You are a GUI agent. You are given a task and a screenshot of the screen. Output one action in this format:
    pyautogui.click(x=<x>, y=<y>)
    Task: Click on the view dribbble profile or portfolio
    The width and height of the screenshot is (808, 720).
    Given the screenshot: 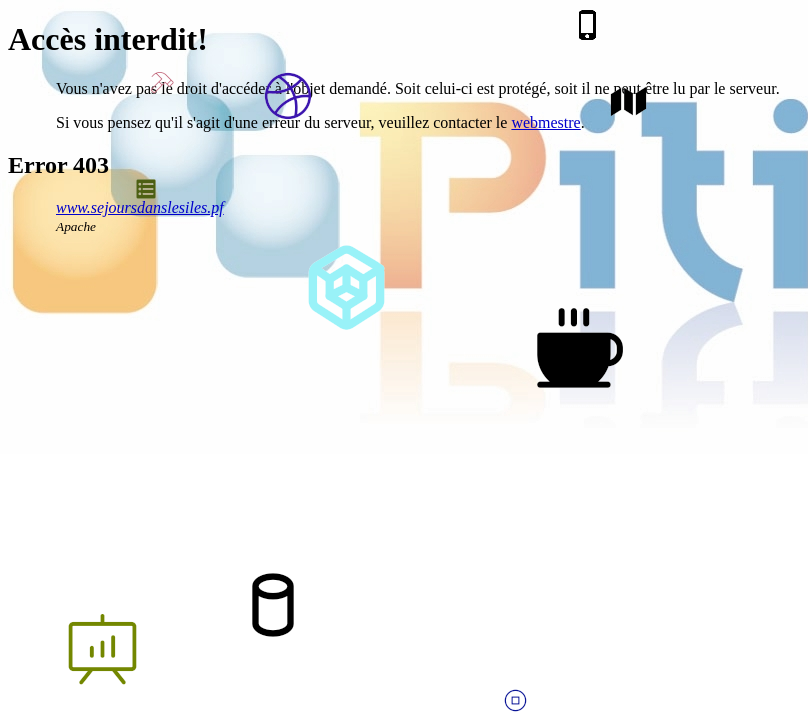 What is the action you would take?
    pyautogui.click(x=288, y=96)
    